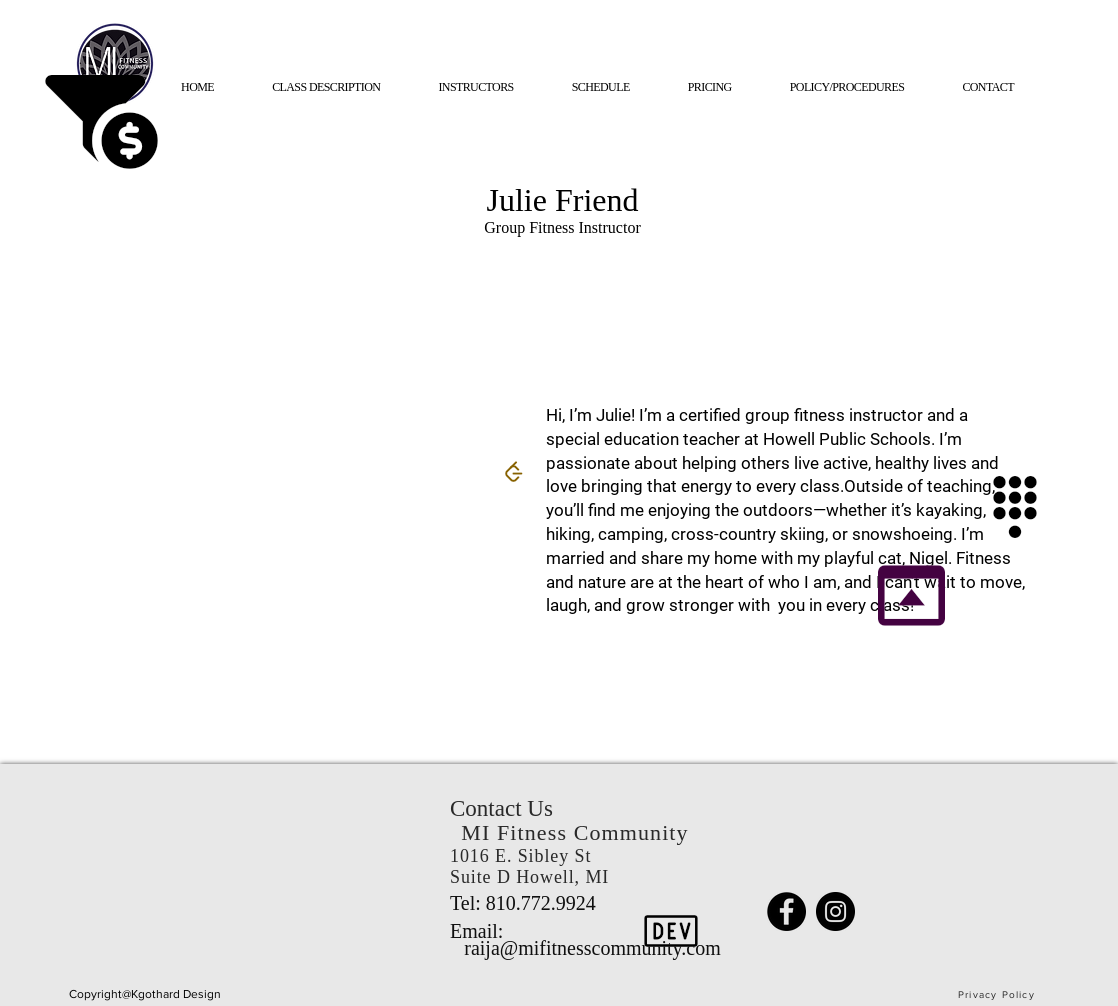  Describe the element at coordinates (513, 472) in the screenshot. I see `visit leetcode coding practice platform` at that location.